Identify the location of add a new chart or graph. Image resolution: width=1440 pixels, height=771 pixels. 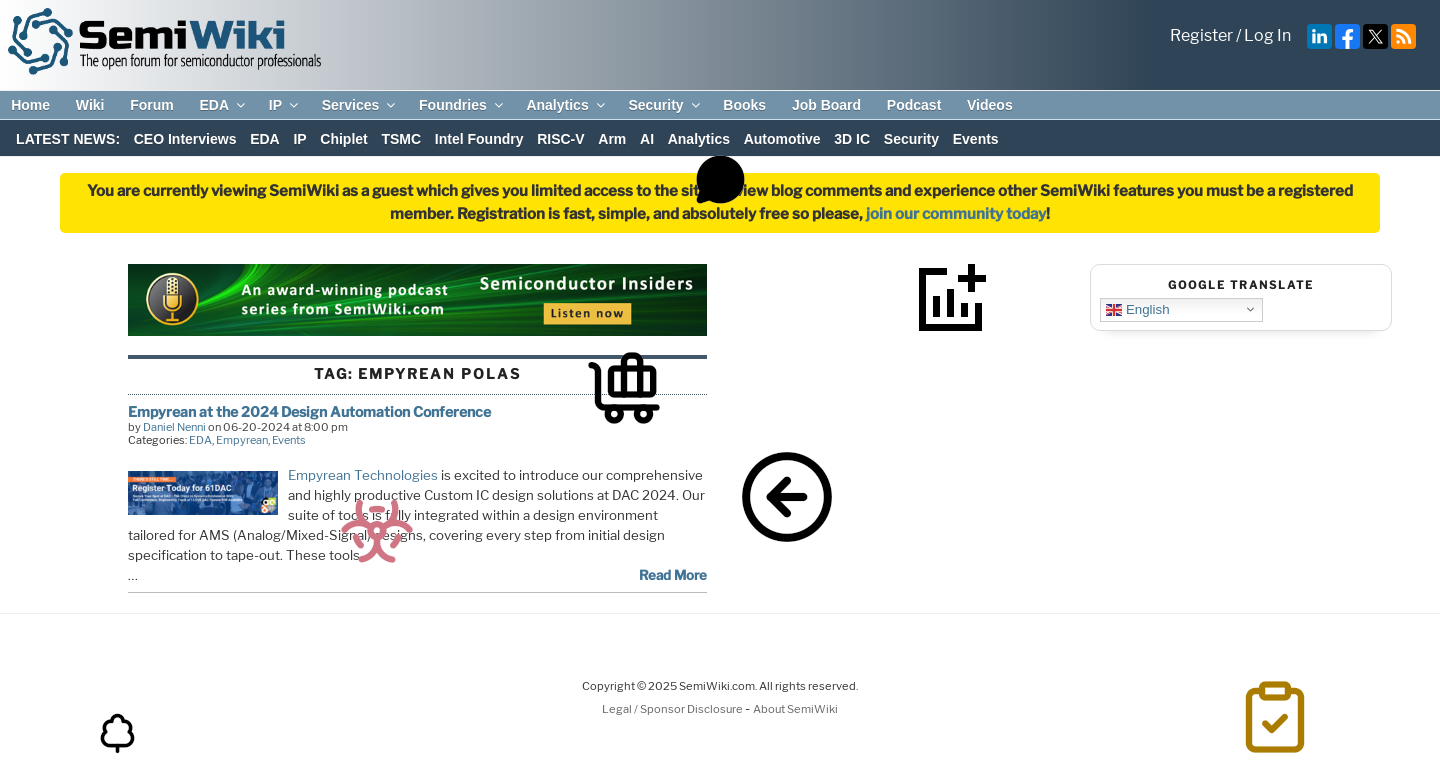
(950, 299).